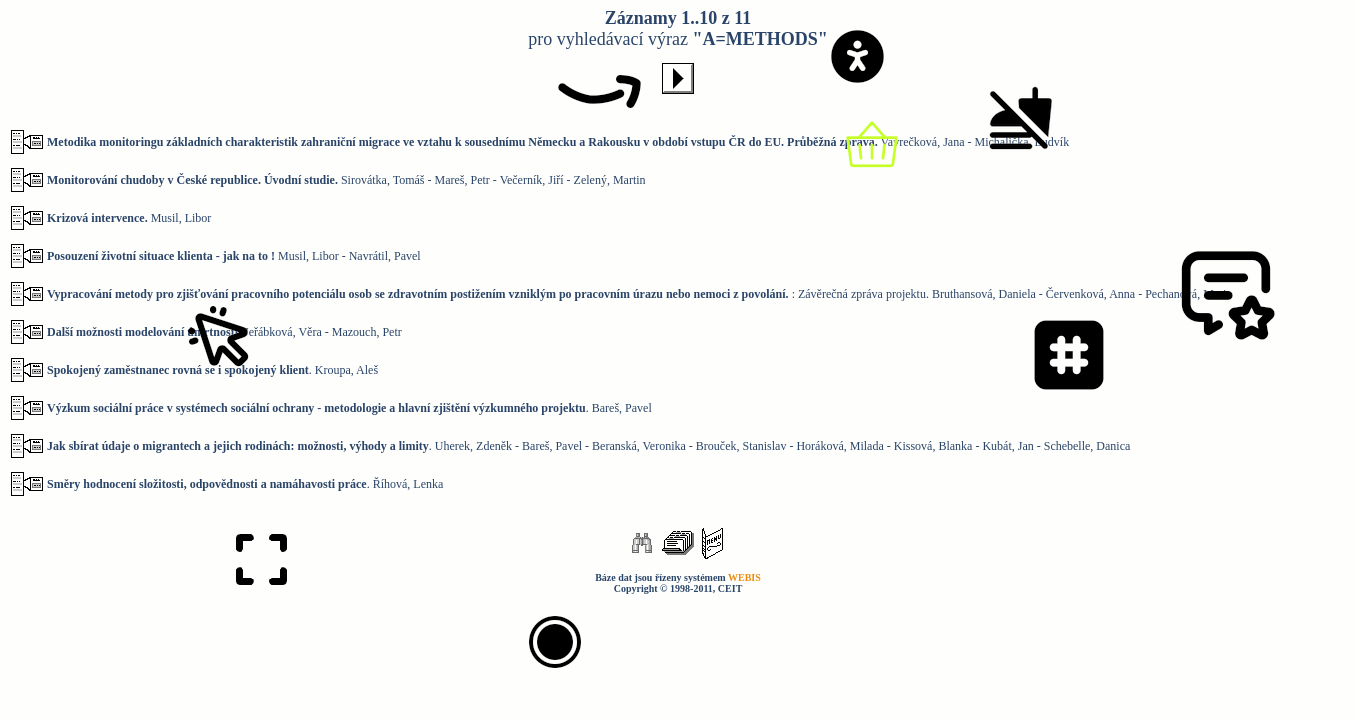 This screenshot has width=1356, height=720. What do you see at coordinates (1021, 118) in the screenshot?
I see `indicates food or eating is not allowed` at bounding box center [1021, 118].